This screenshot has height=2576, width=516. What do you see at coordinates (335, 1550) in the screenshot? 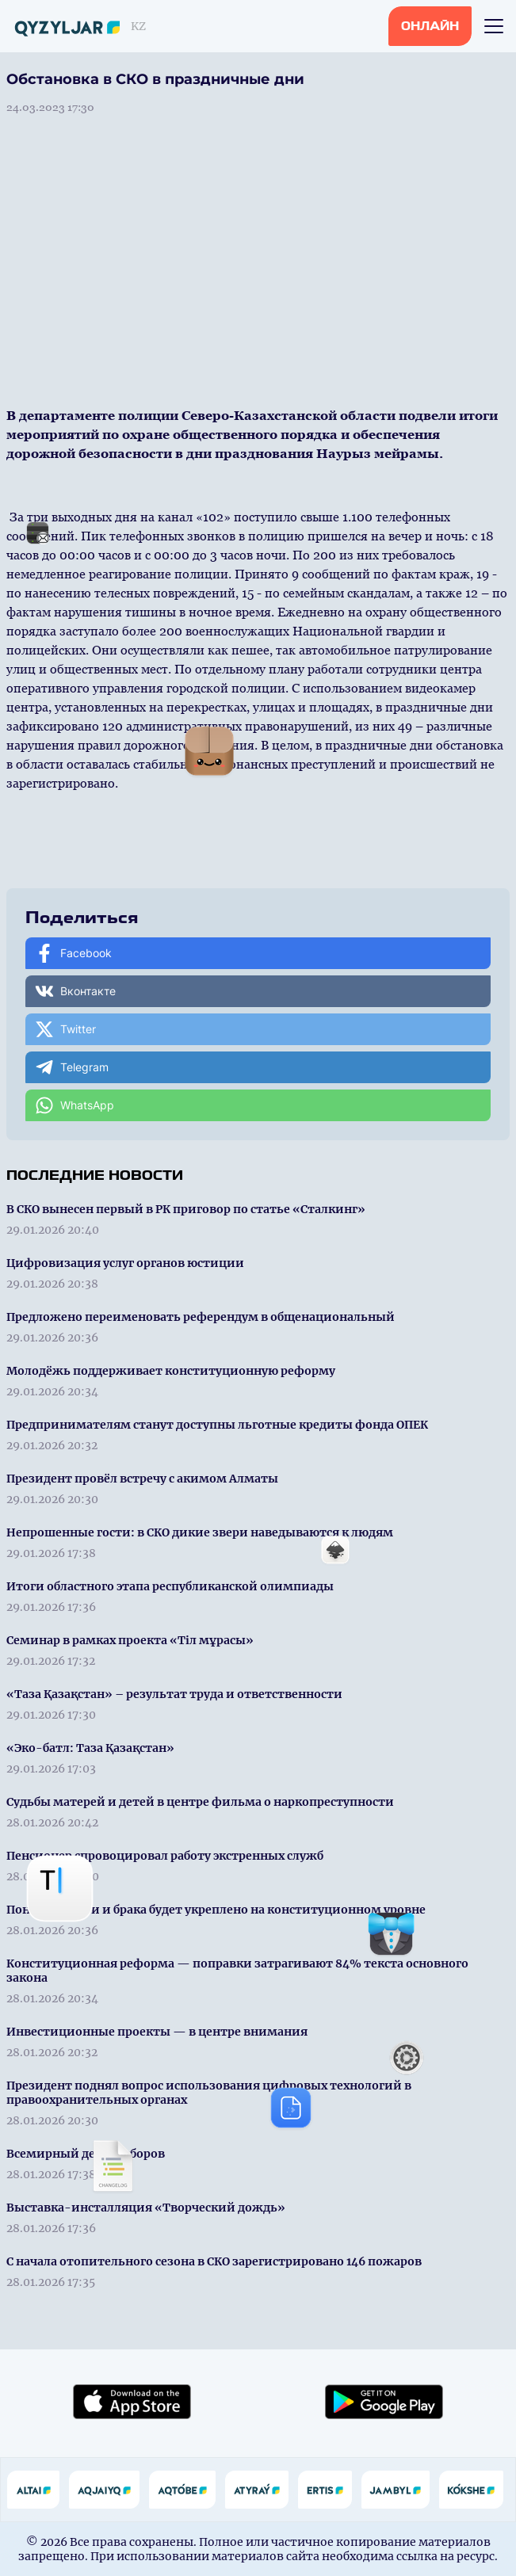
I see `open inkscape vector graphics editor` at bounding box center [335, 1550].